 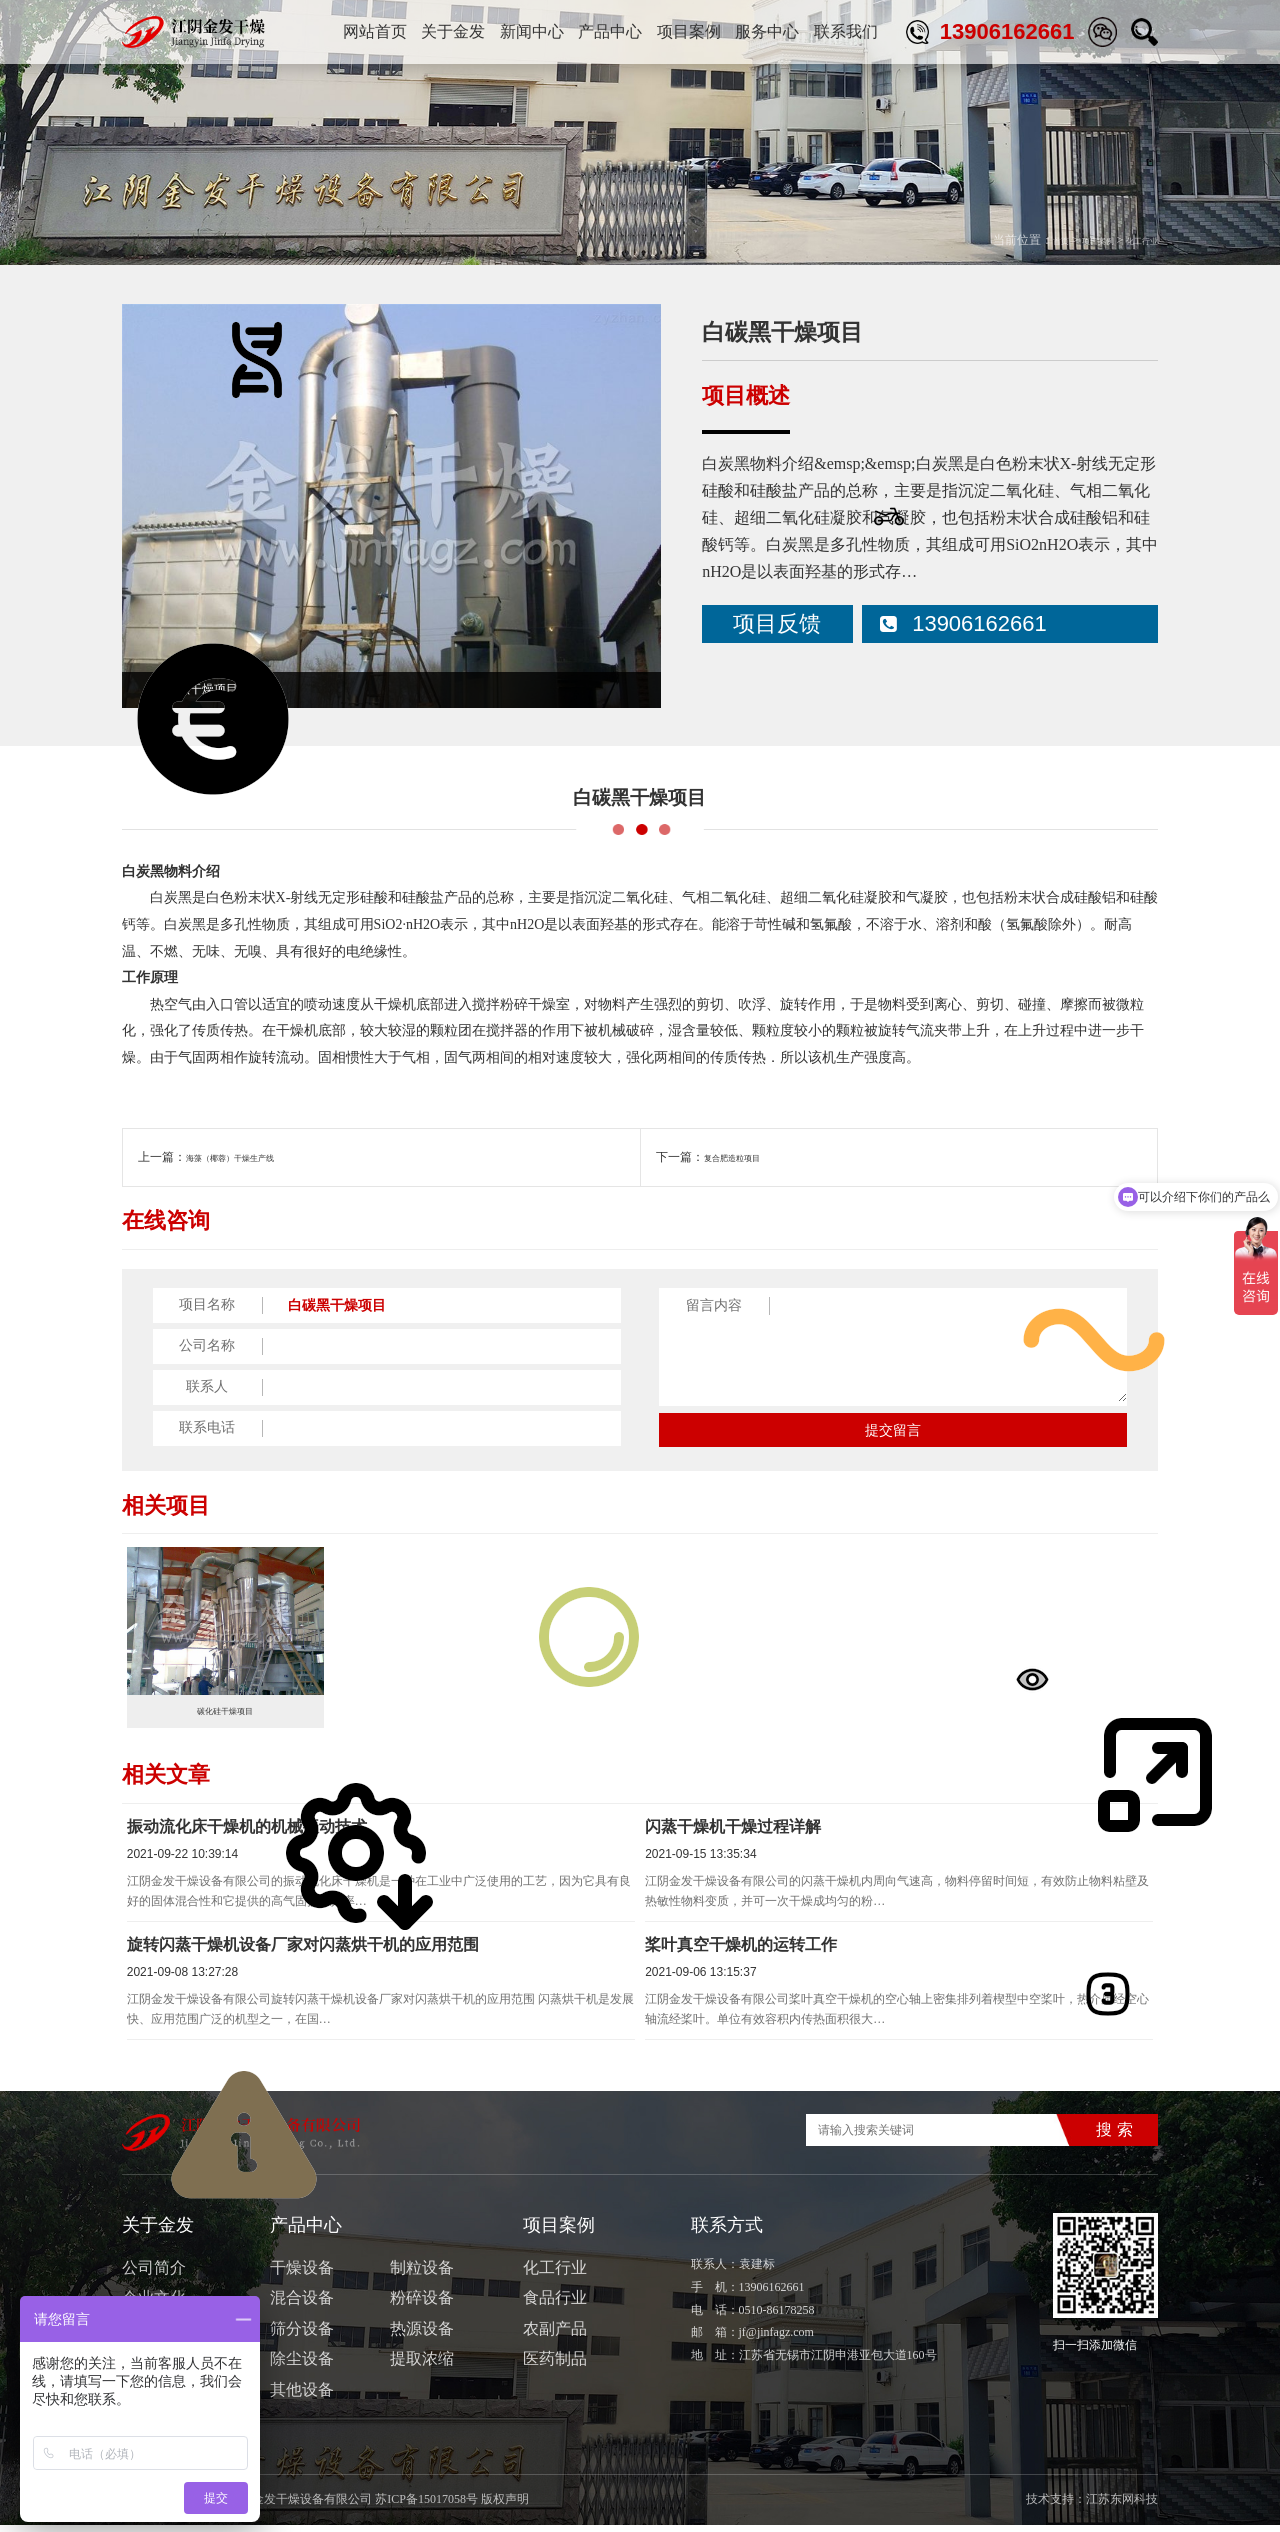 I want to click on toggle password visibility, so click(x=1032, y=1679).